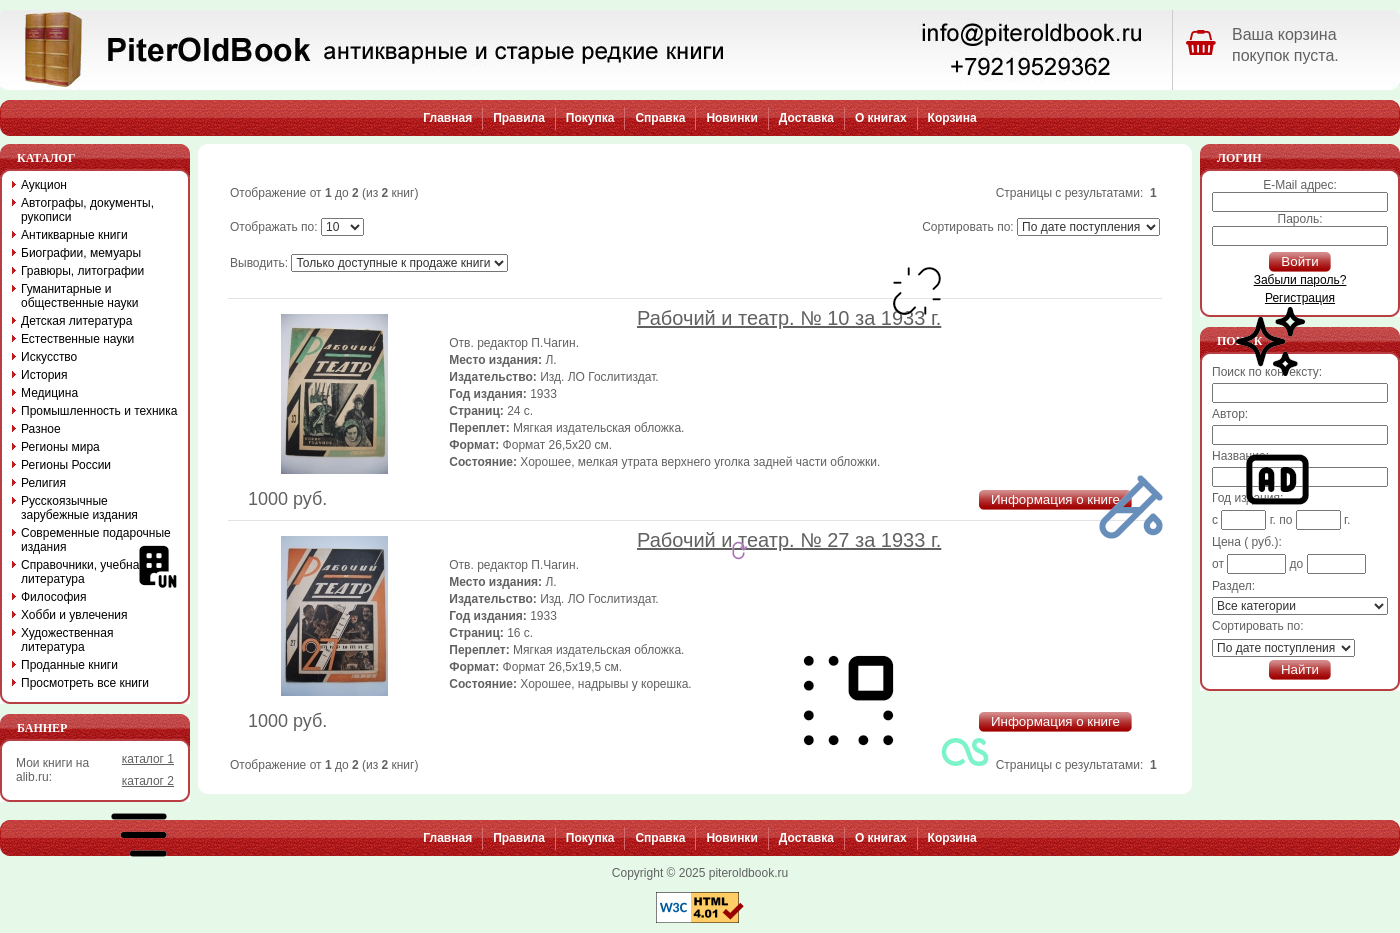 Image resolution: width=1400 pixels, height=933 pixels. Describe the element at coordinates (917, 291) in the screenshot. I see `unlink or disconnect items` at that location.